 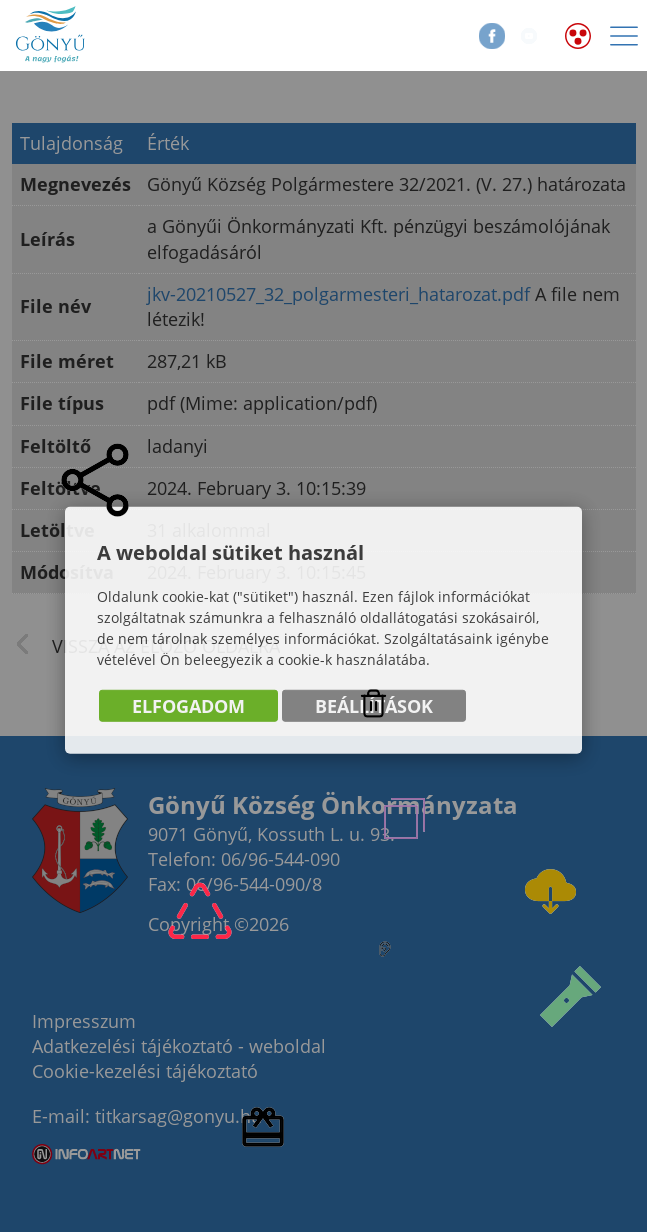 What do you see at coordinates (373, 703) in the screenshot?
I see `delete this item` at bounding box center [373, 703].